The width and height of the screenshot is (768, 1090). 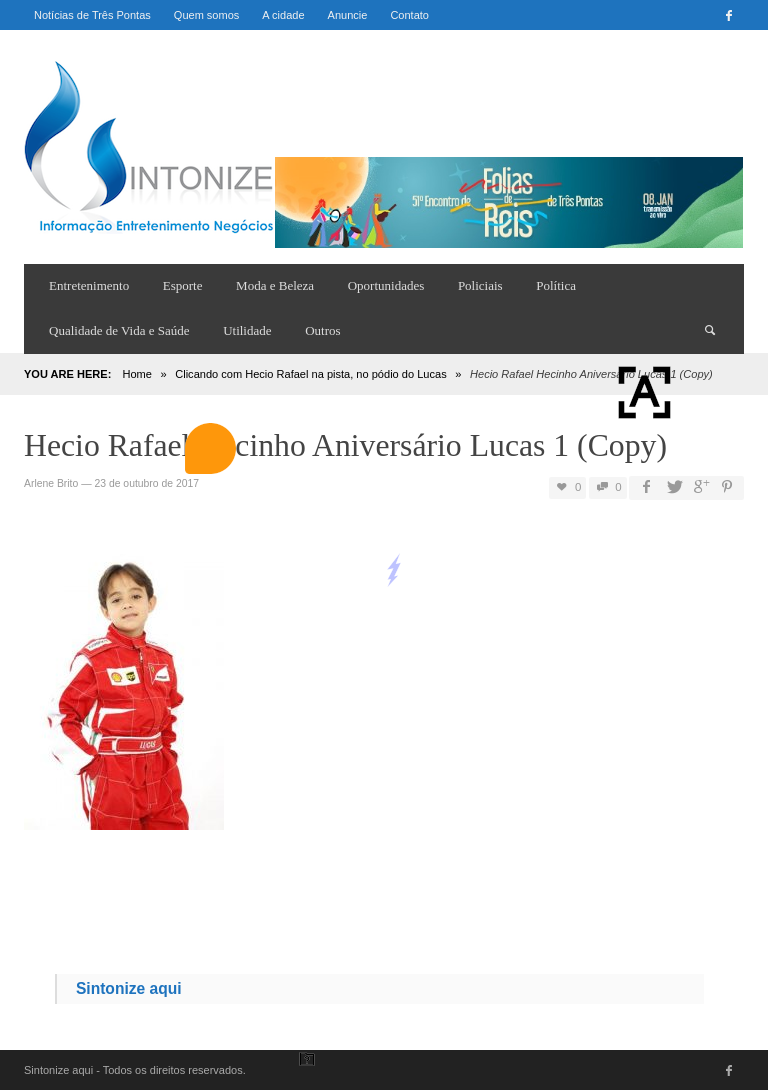 What do you see at coordinates (210, 448) in the screenshot?
I see `braintrust logo` at bounding box center [210, 448].